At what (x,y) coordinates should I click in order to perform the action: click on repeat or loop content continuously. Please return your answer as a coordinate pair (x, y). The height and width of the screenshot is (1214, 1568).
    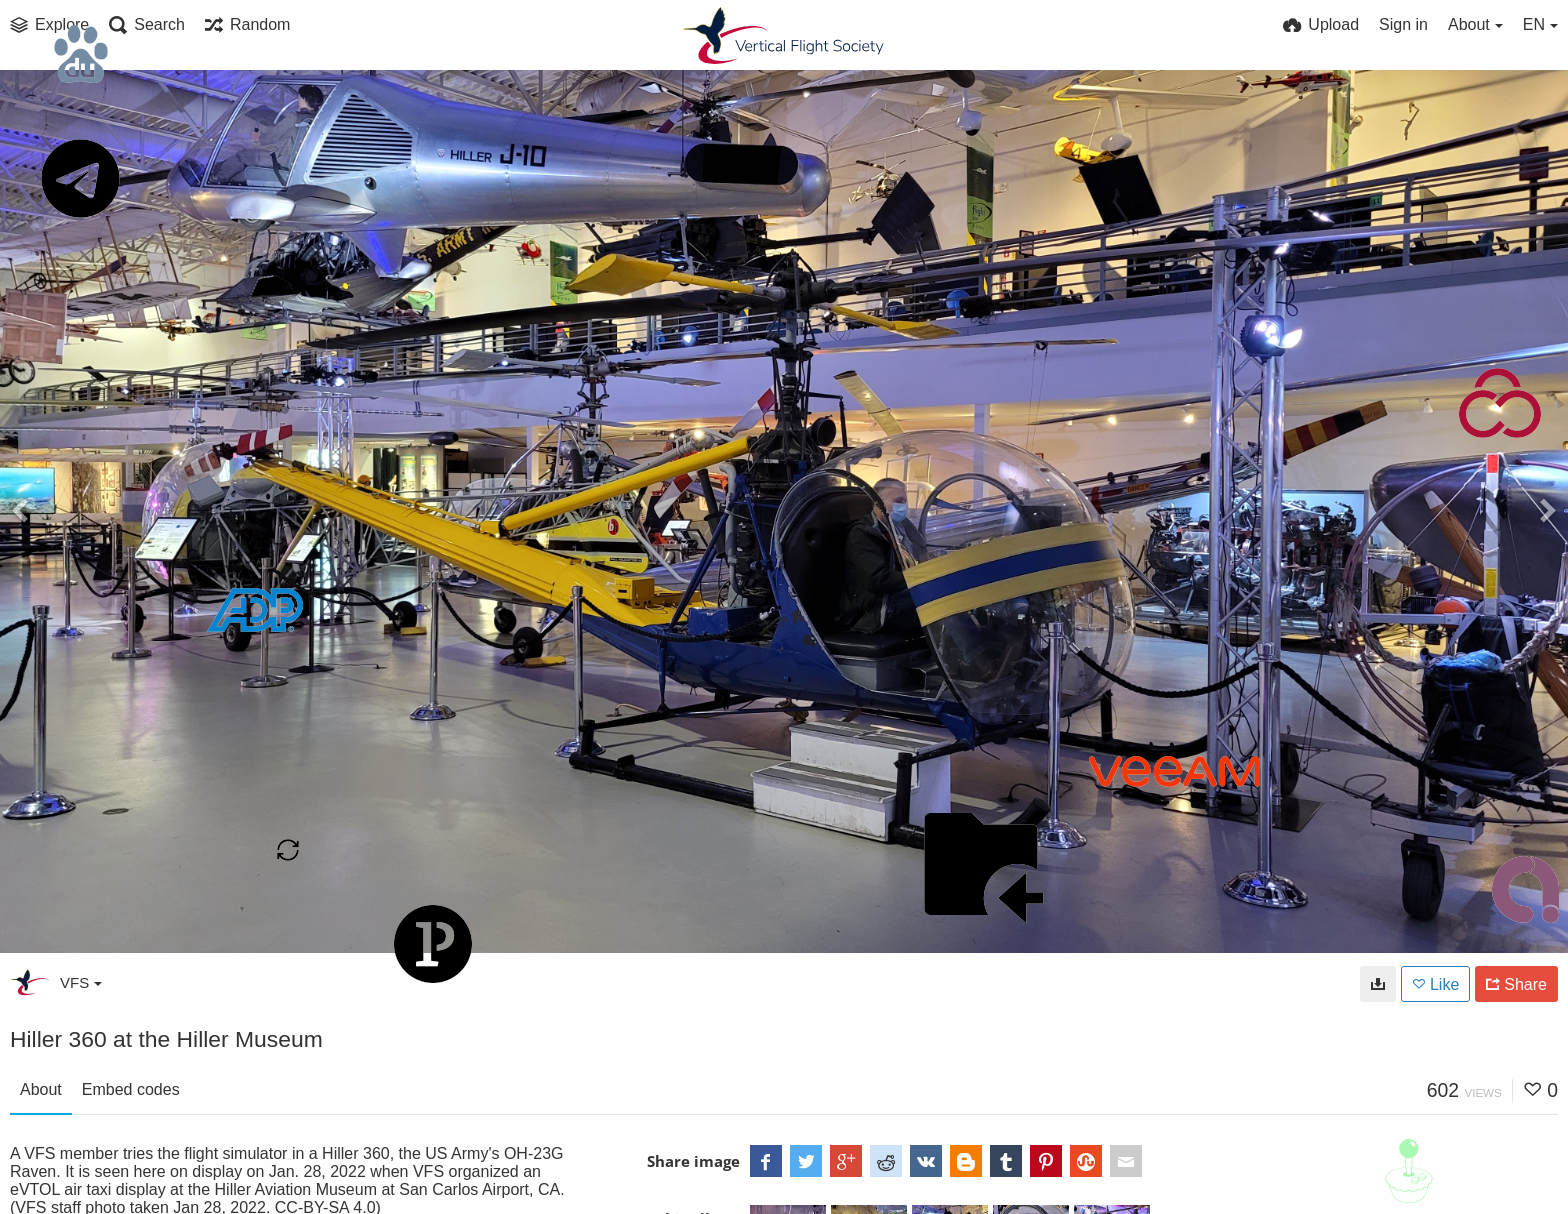
    Looking at the image, I should click on (288, 850).